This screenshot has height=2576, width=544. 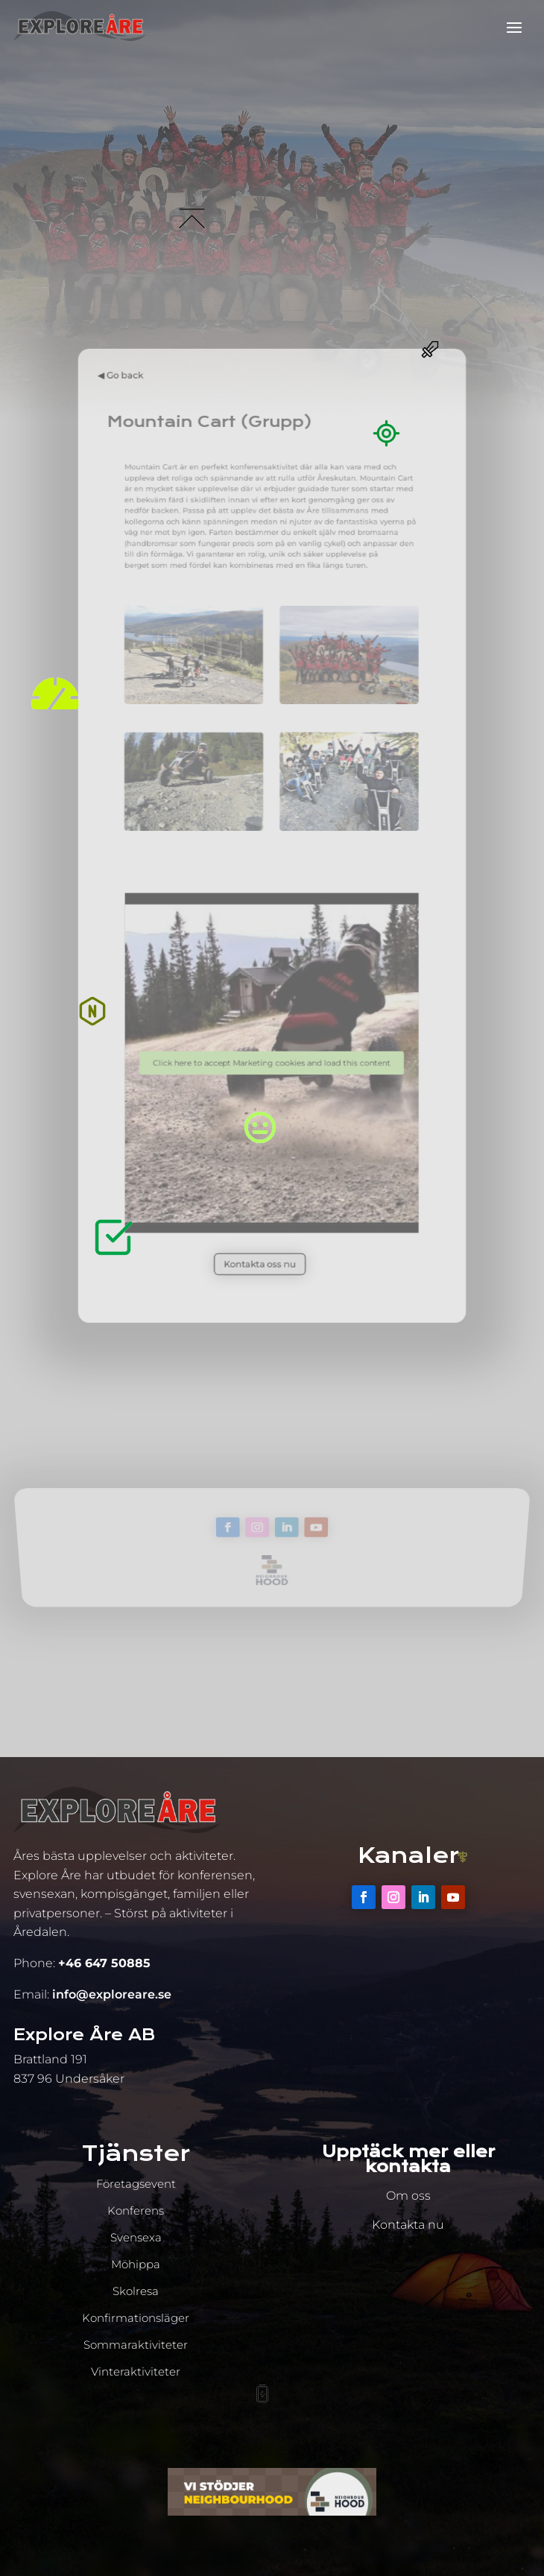 I want to click on access combat or battle features, so click(x=430, y=349).